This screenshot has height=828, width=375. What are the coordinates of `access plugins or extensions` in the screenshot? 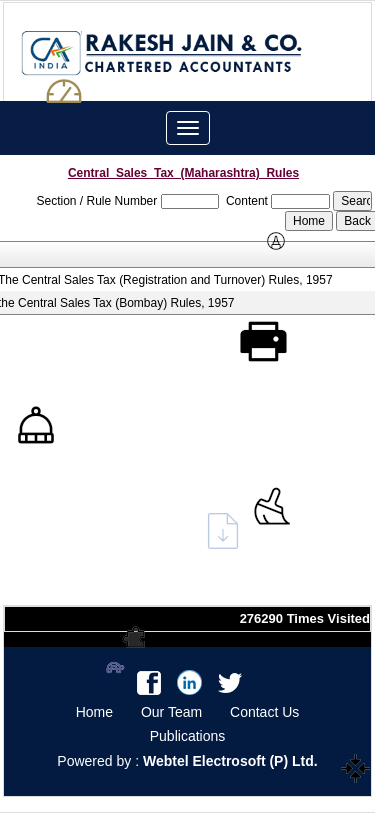 It's located at (135, 638).